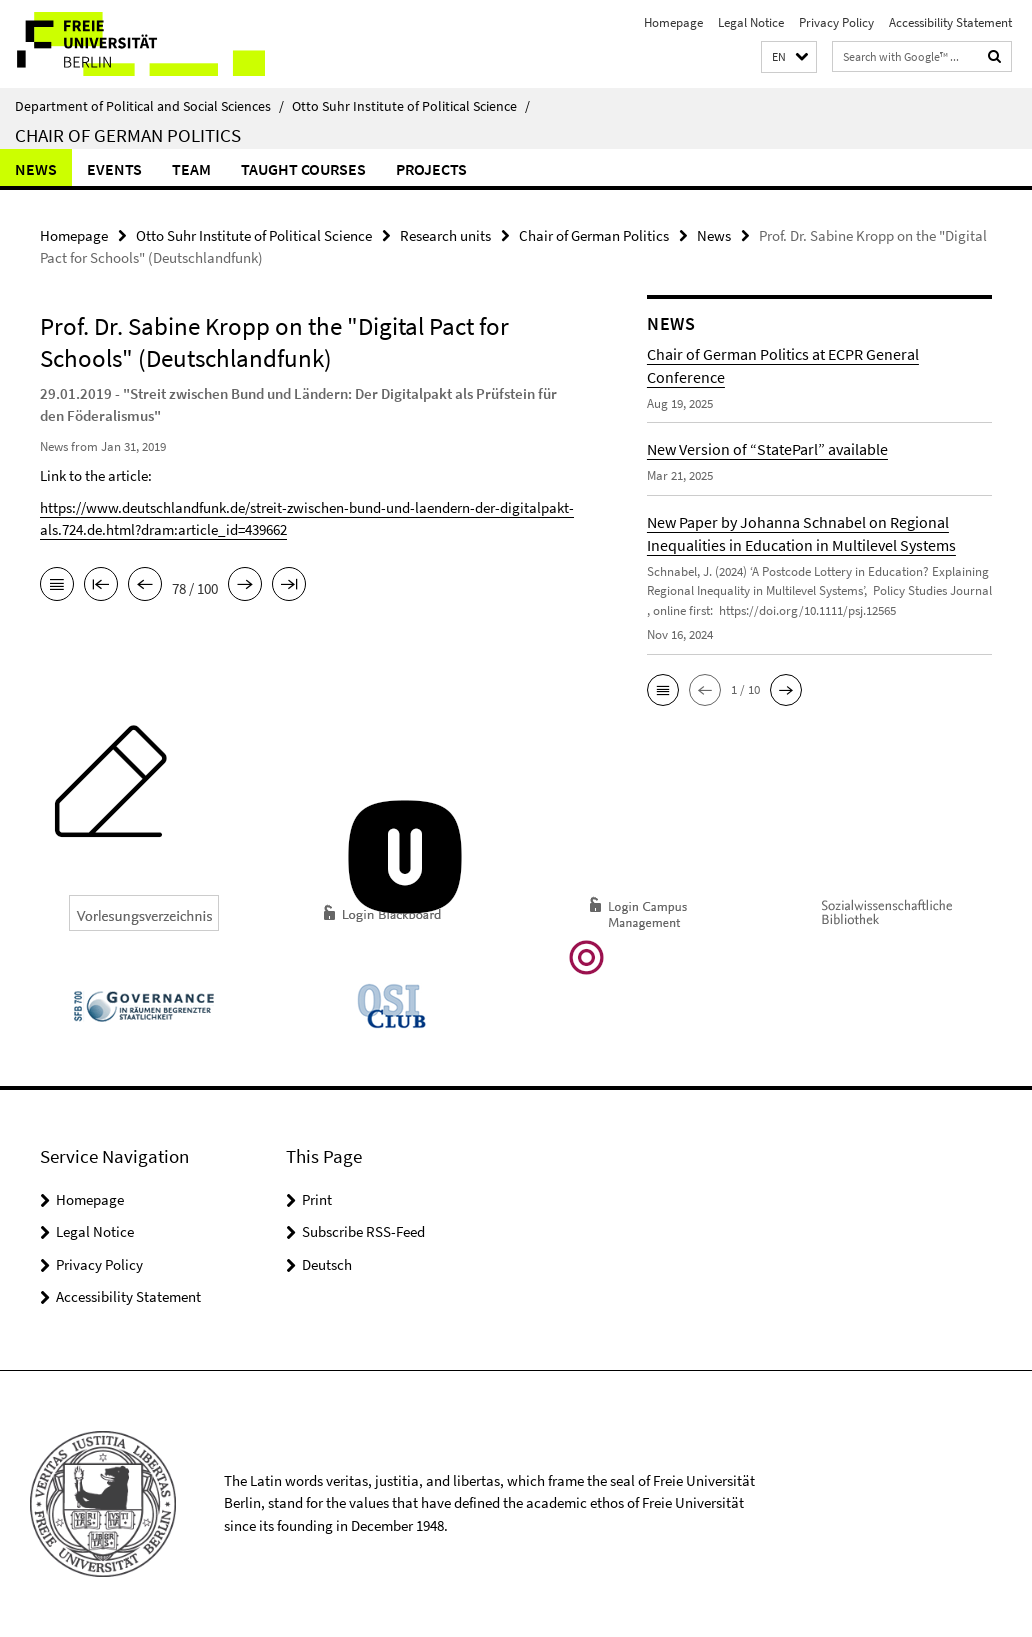 This screenshot has height=1637, width=1032. Describe the element at coordinates (108, 783) in the screenshot. I see `edit or modify content` at that location.